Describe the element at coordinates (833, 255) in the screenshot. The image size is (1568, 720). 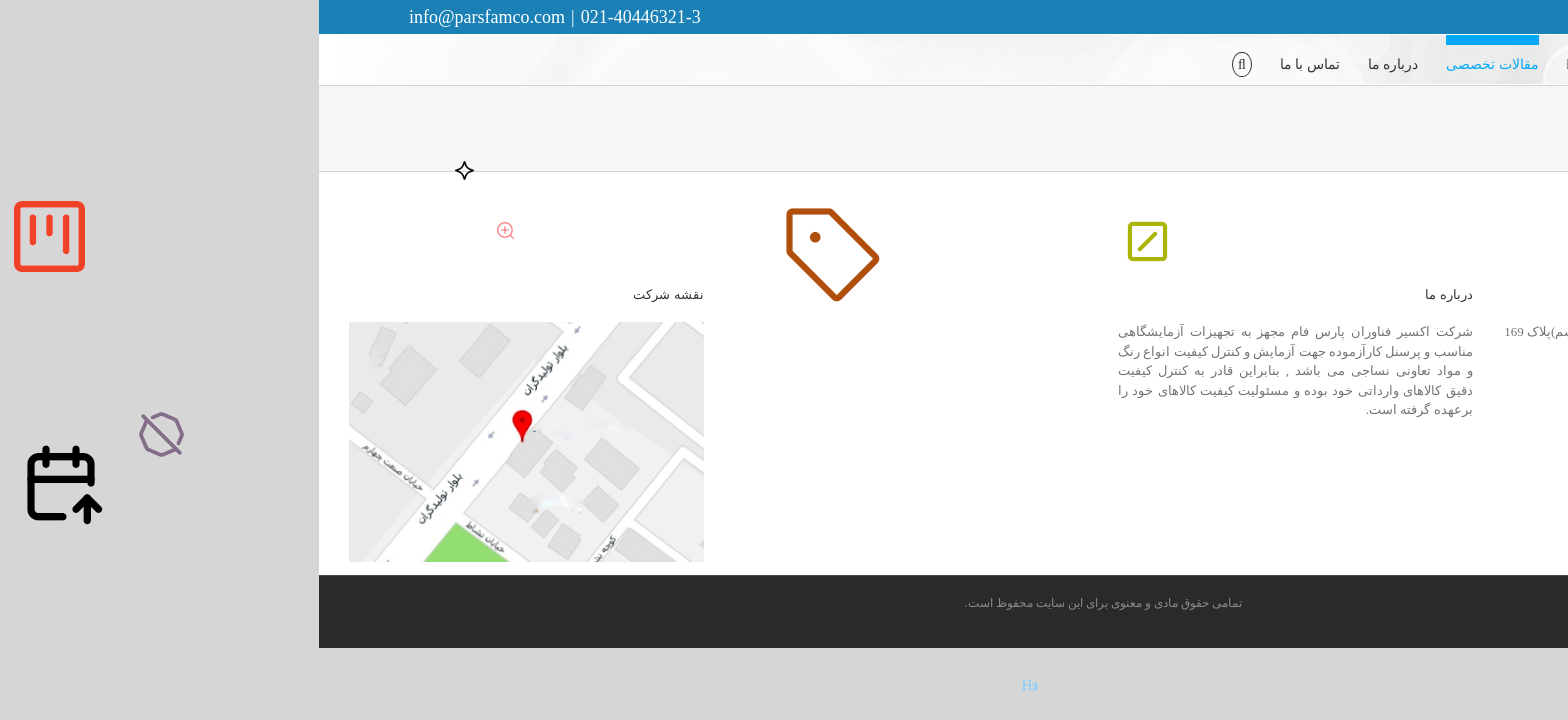
I see `add or manage tags` at that location.